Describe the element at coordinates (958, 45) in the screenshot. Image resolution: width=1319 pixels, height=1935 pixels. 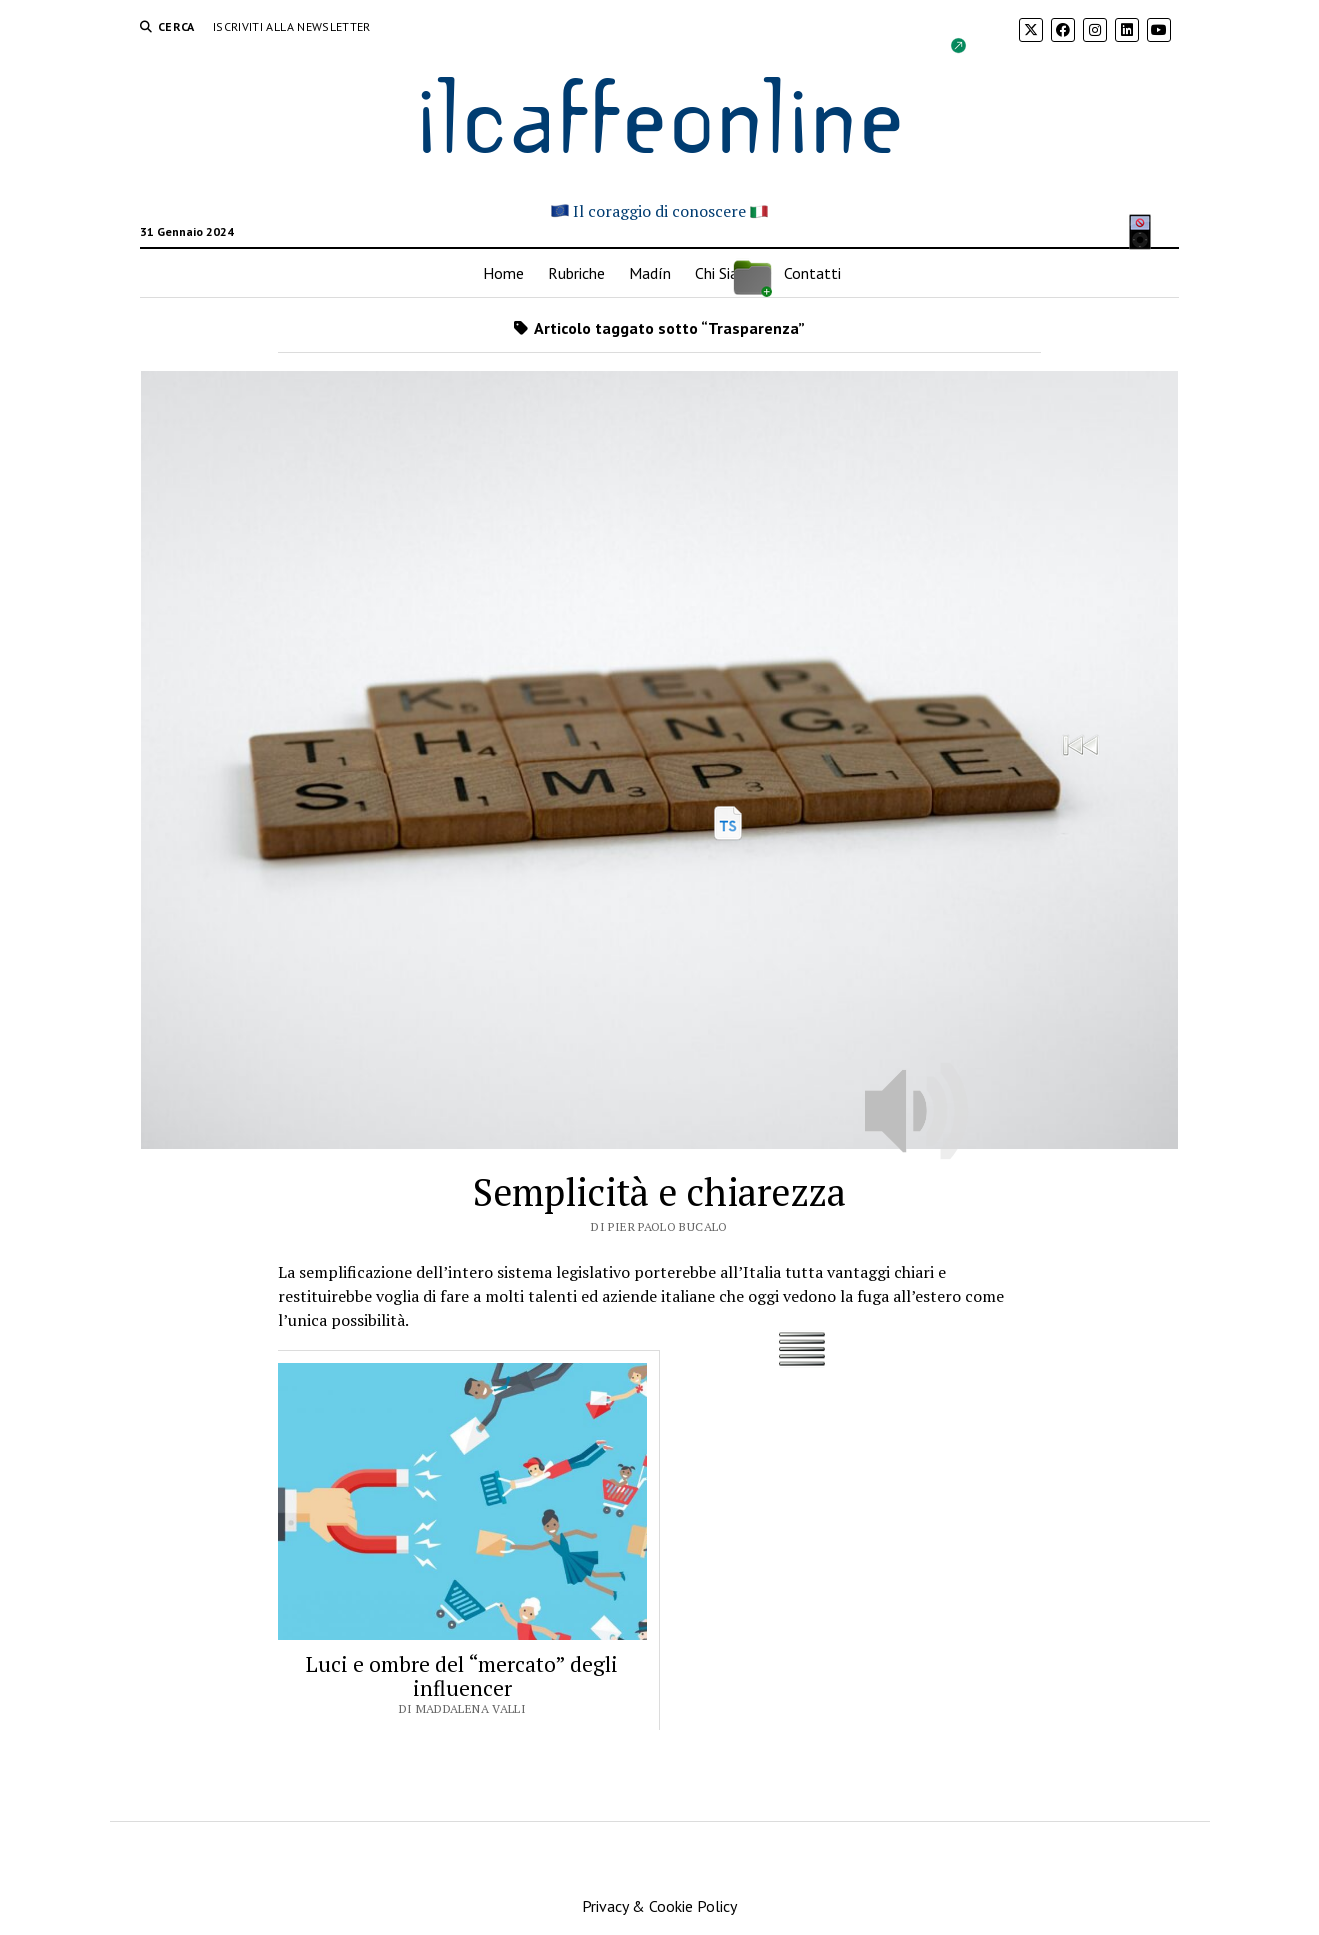
I see `indicates a symbolic link or shortcut to another file` at that location.